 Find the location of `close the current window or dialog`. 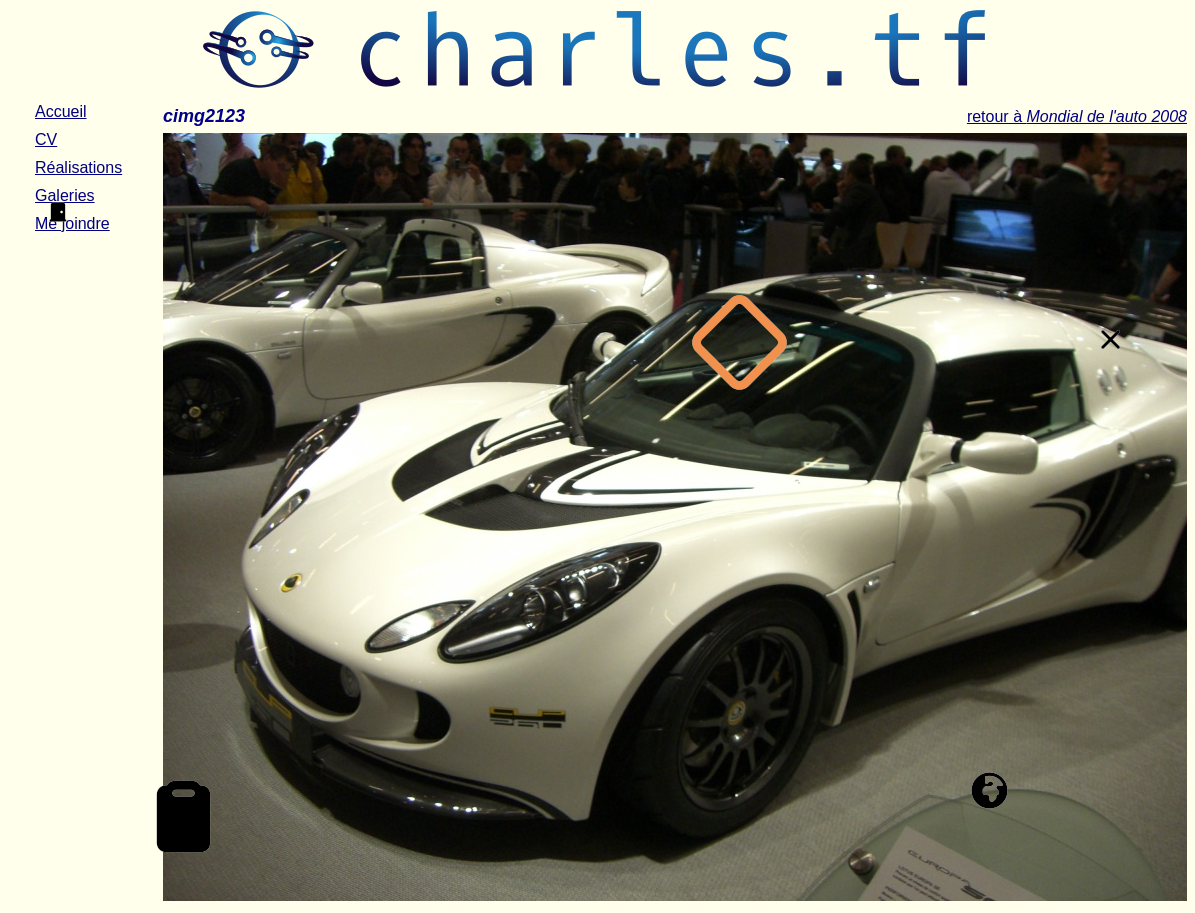

close the current window or dialog is located at coordinates (1110, 339).